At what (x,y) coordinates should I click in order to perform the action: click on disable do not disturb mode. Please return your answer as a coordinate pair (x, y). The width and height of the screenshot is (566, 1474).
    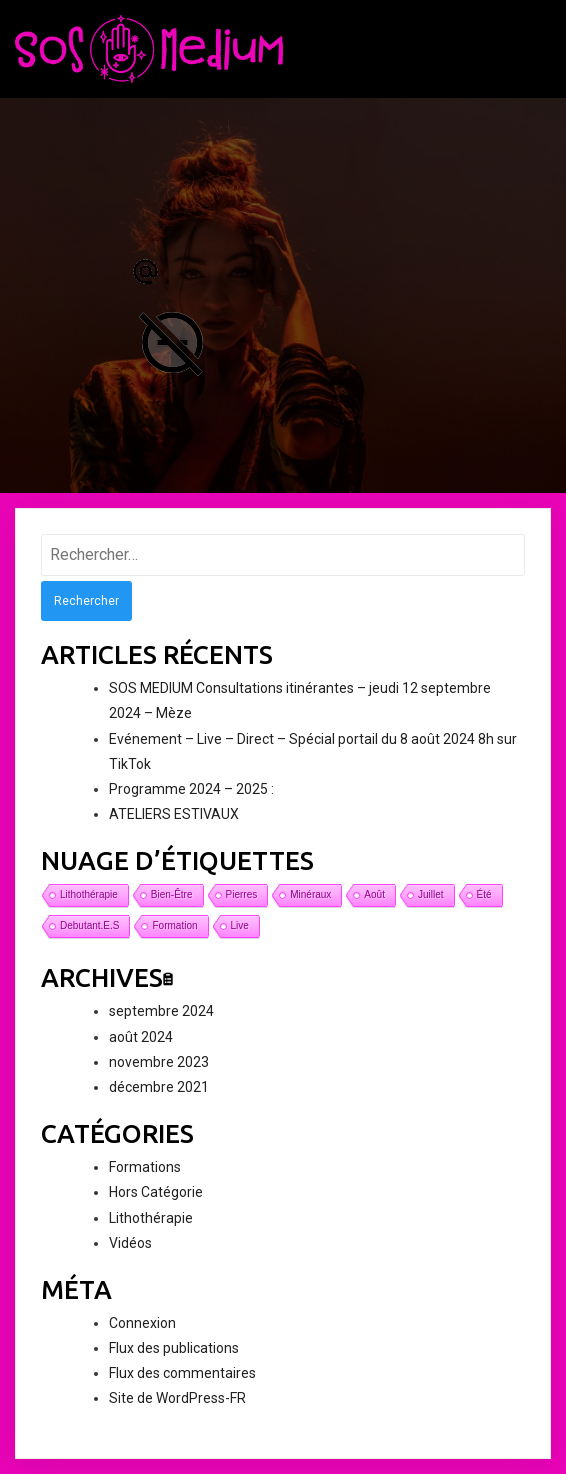
    Looking at the image, I should click on (172, 342).